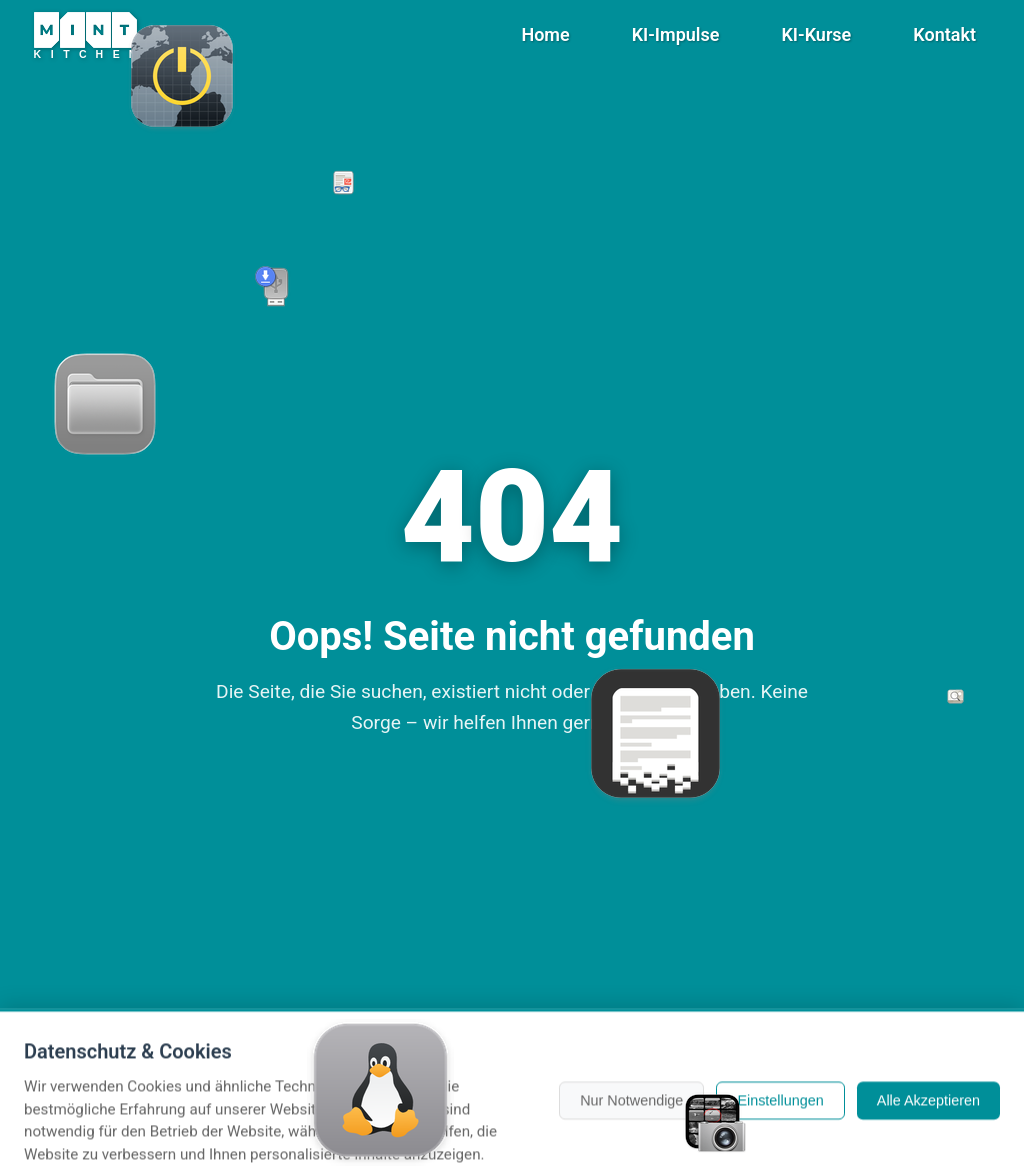 This screenshot has height=1170, width=1024. Describe the element at coordinates (105, 404) in the screenshot. I see `open the files app to browse documents` at that location.